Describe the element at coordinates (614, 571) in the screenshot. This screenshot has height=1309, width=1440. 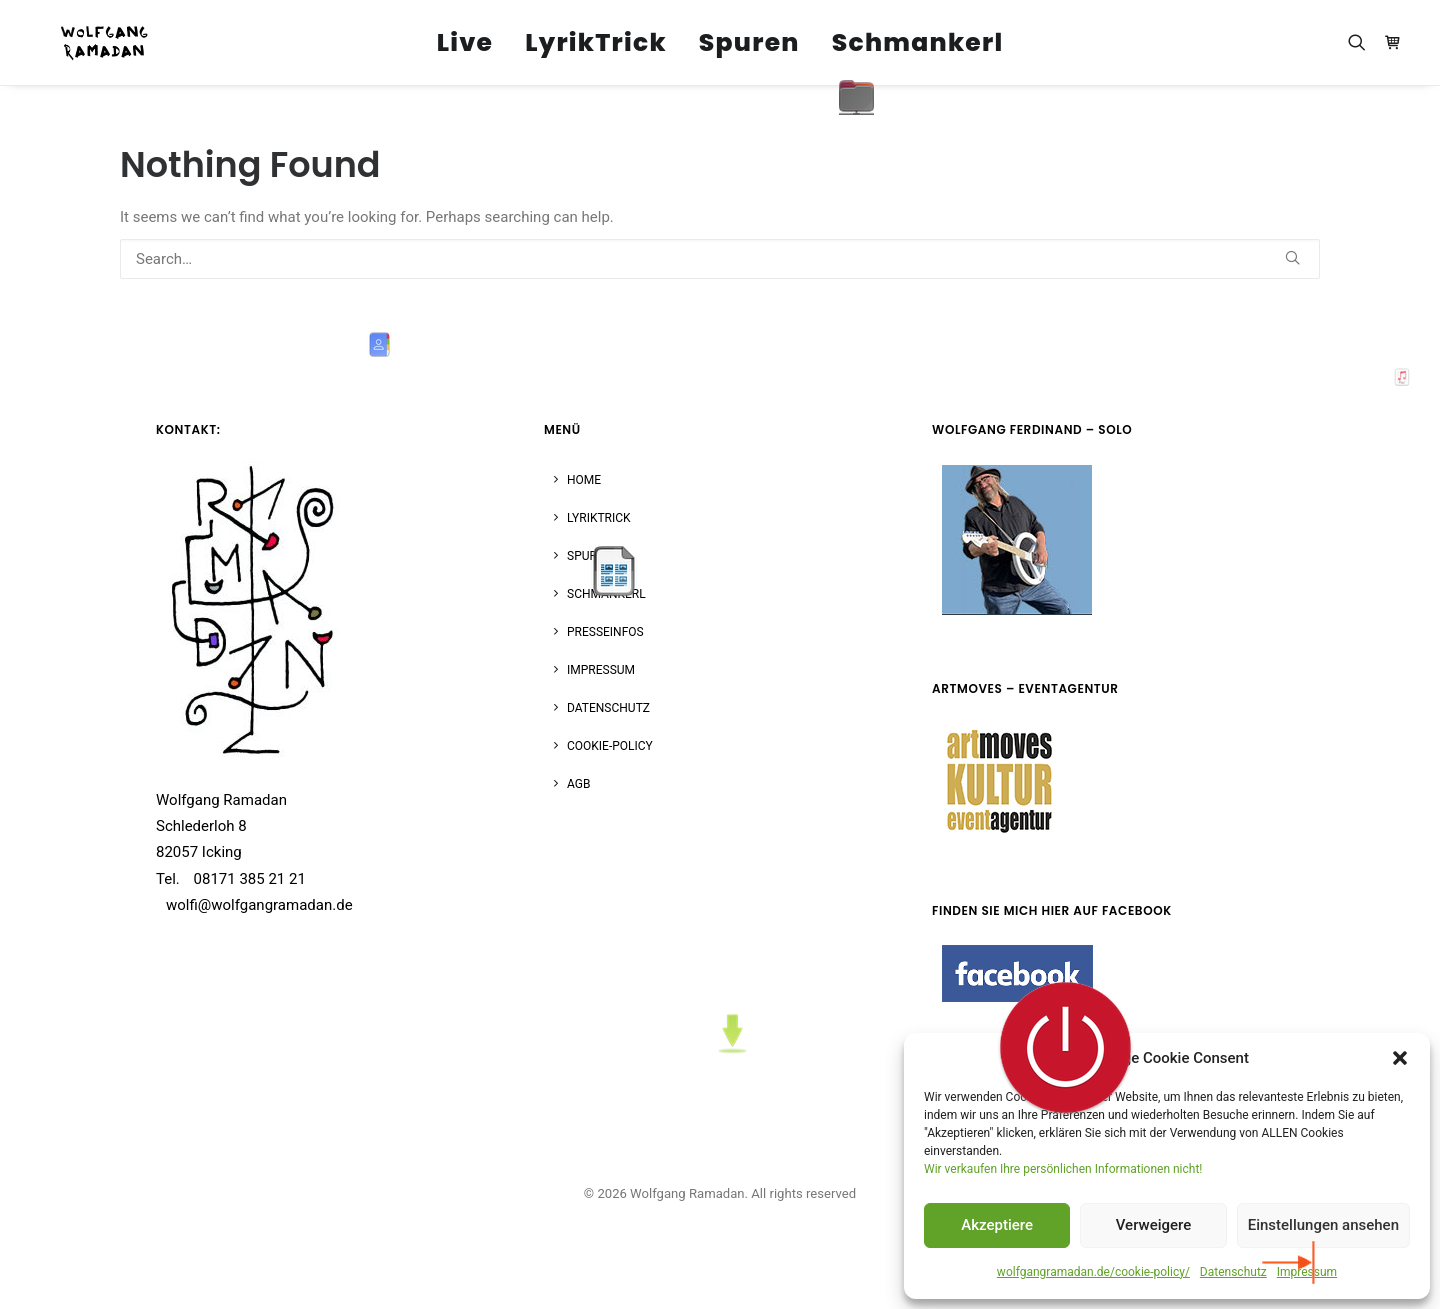
I see `libreoffice master document file type` at that location.